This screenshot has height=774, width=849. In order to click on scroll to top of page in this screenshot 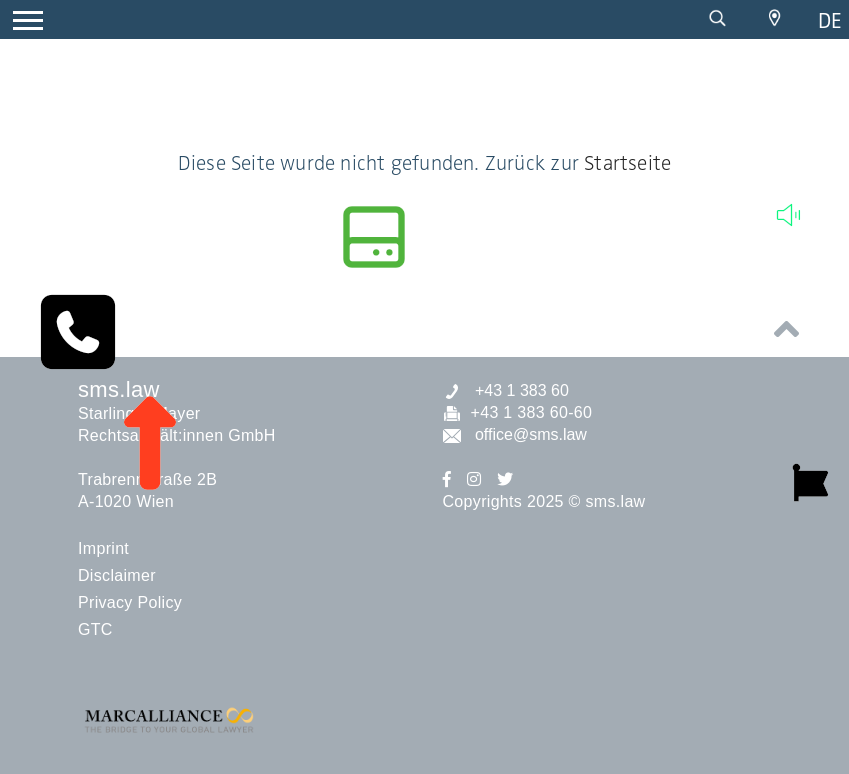, I will do `click(150, 443)`.